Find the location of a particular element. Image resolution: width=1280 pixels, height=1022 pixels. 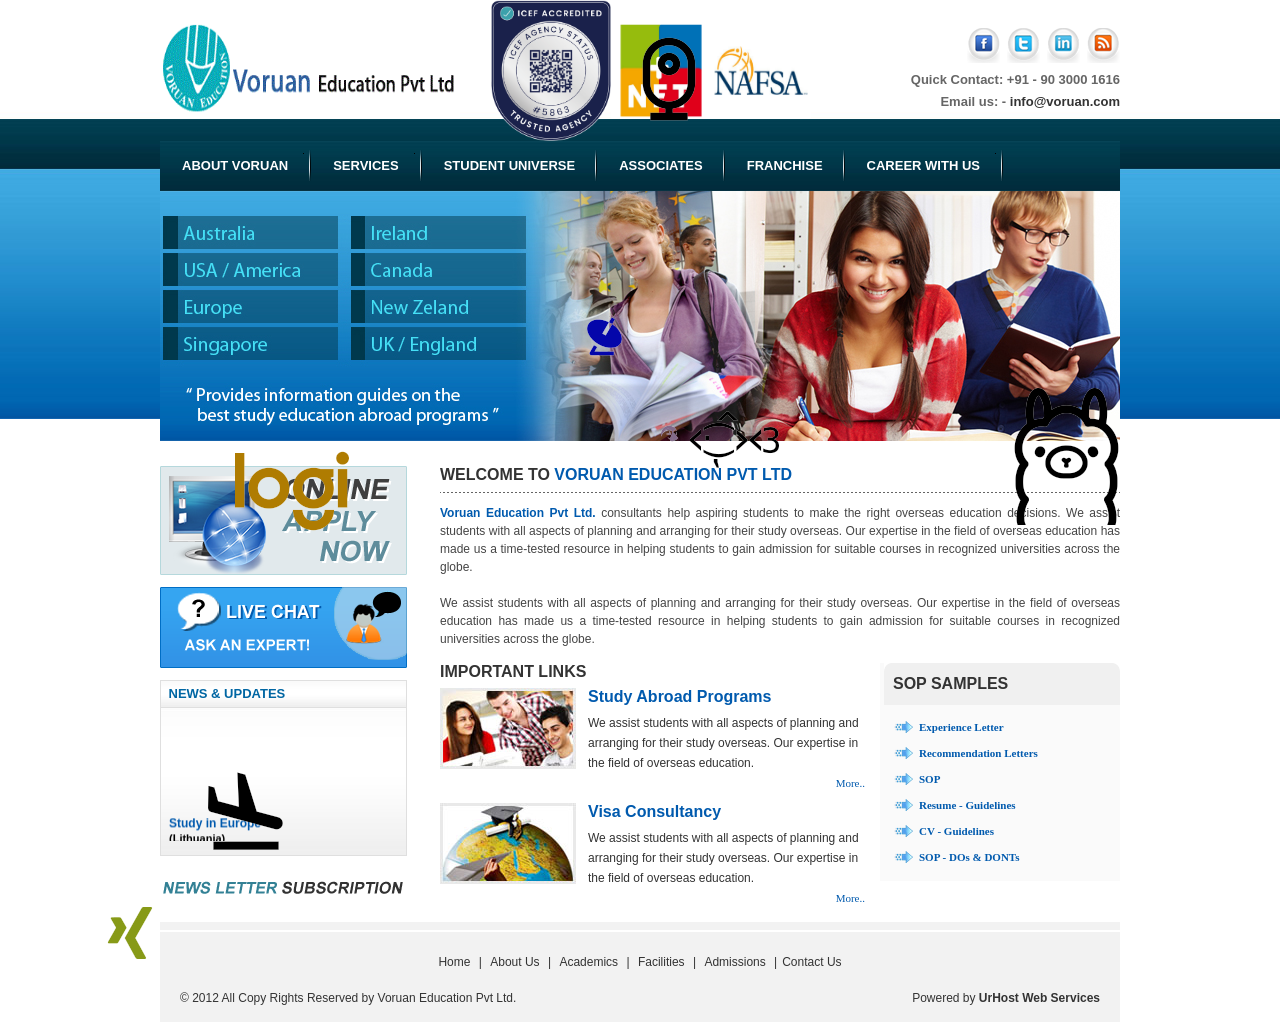

open fish shell terminal application is located at coordinates (734, 439).